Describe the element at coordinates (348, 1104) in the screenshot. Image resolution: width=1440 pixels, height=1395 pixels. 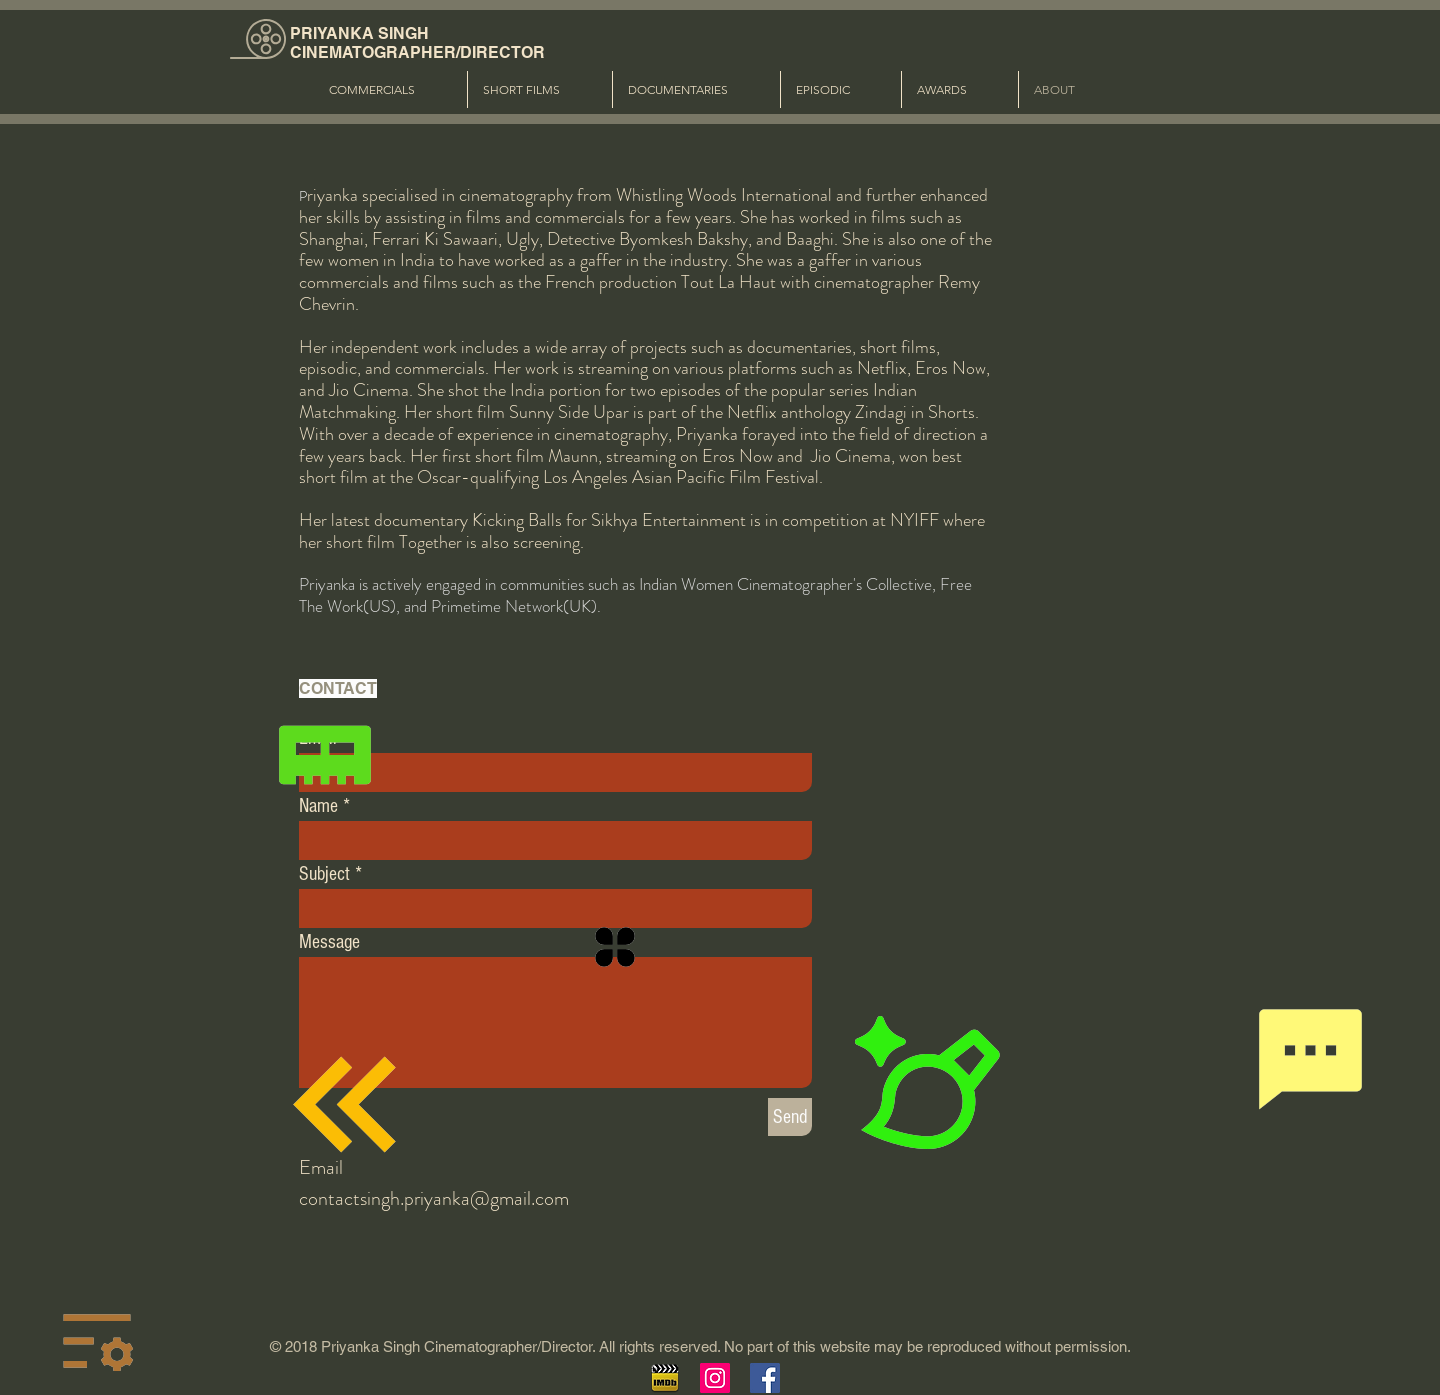
I see `go back to the beginning` at that location.